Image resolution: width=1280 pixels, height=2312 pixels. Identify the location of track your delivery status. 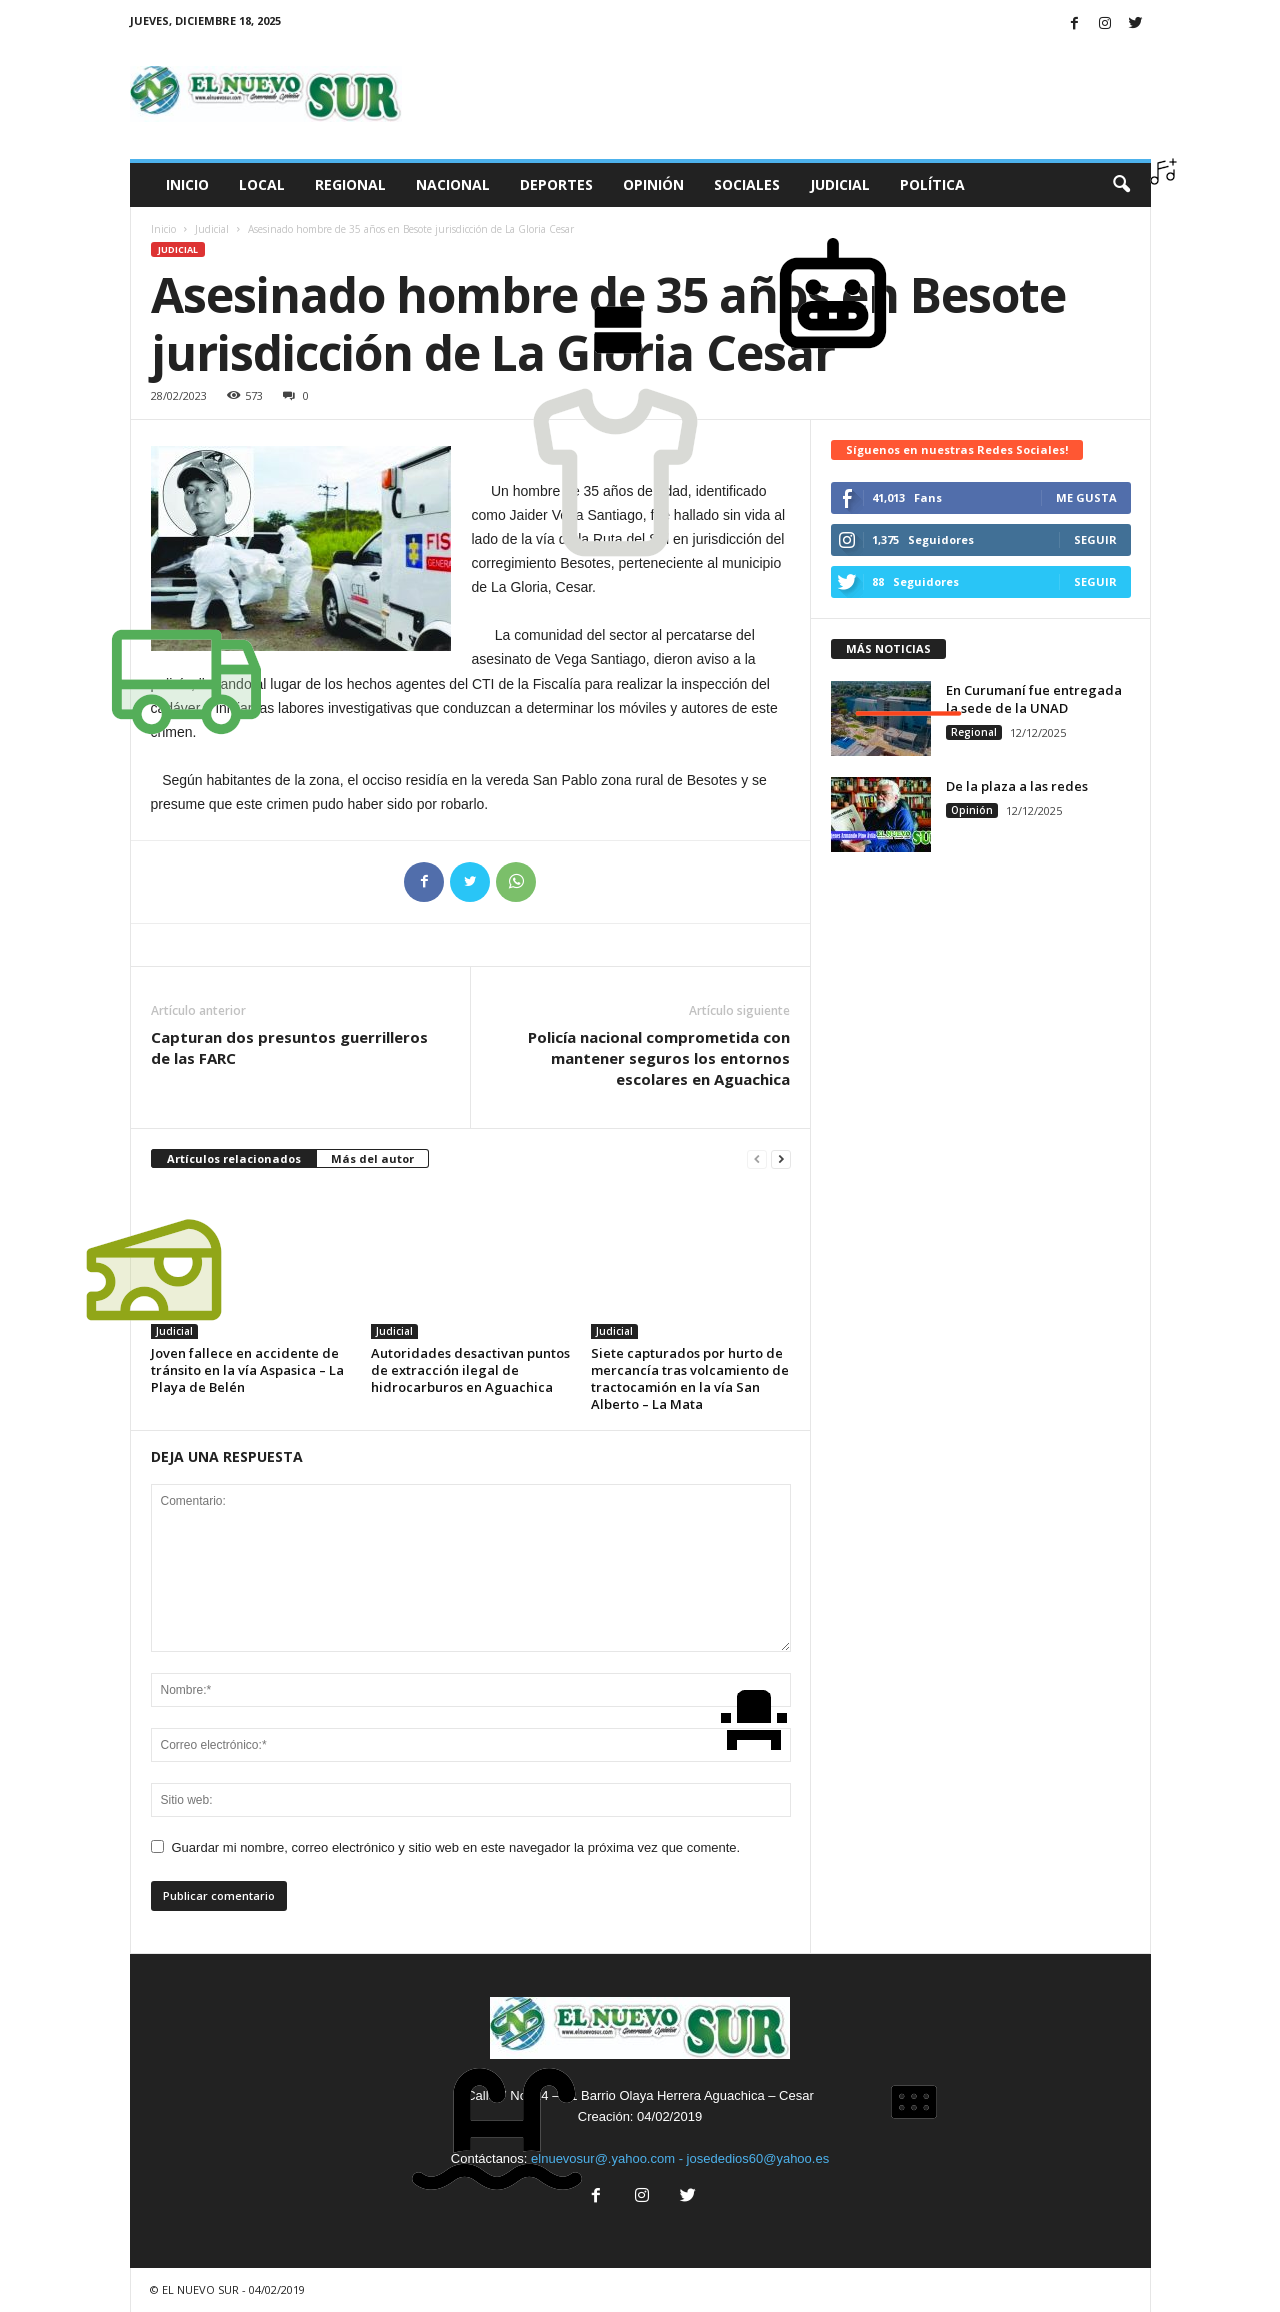
(181, 674).